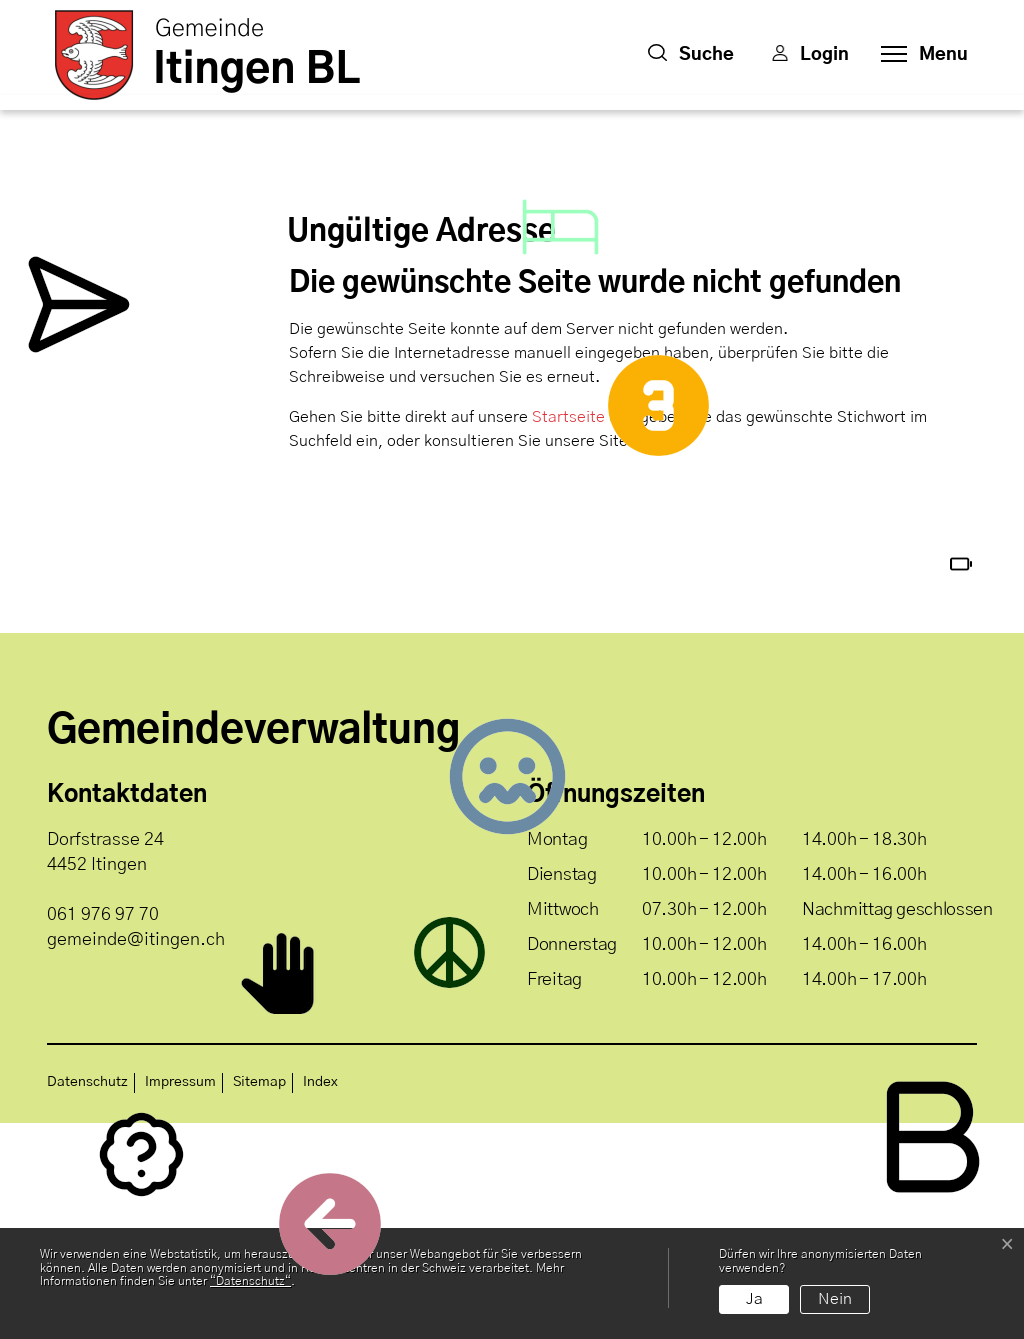 The height and width of the screenshot is (1339, 1024). What do you see at coordinates (507, 776) in the screenshot?
I see `indicates anxious or nervous status` at bounding box center [507, 776].